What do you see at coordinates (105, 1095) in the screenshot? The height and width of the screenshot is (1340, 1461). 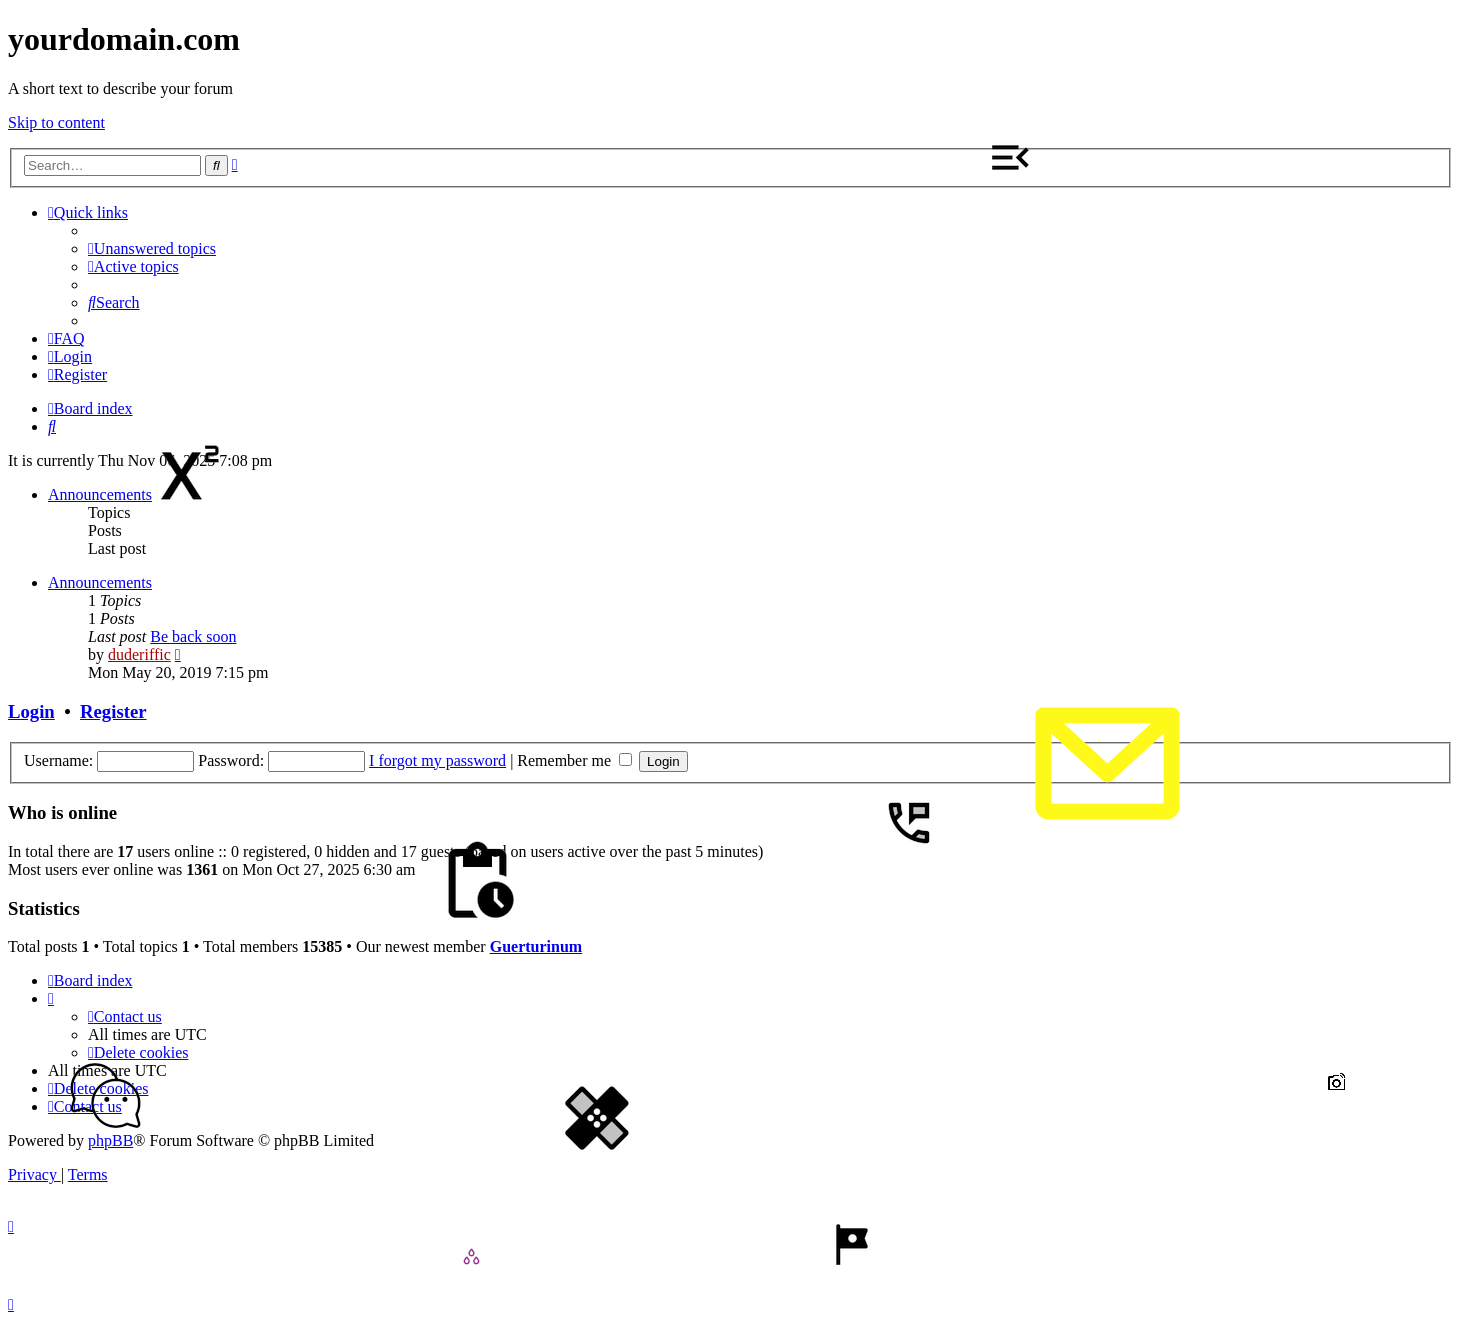 I see `open WeChat messaging app` at bounding box center [105, 1095].